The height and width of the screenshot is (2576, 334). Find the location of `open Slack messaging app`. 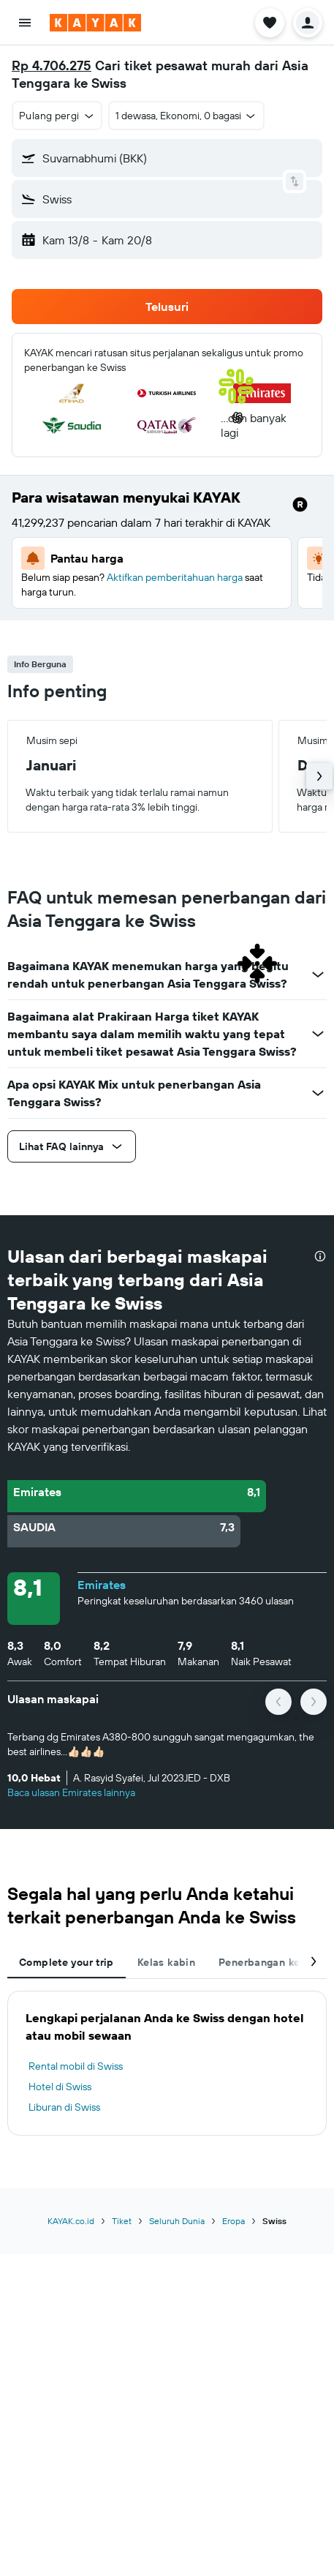

open Slack messaging app is located at coordinates (236, 386).